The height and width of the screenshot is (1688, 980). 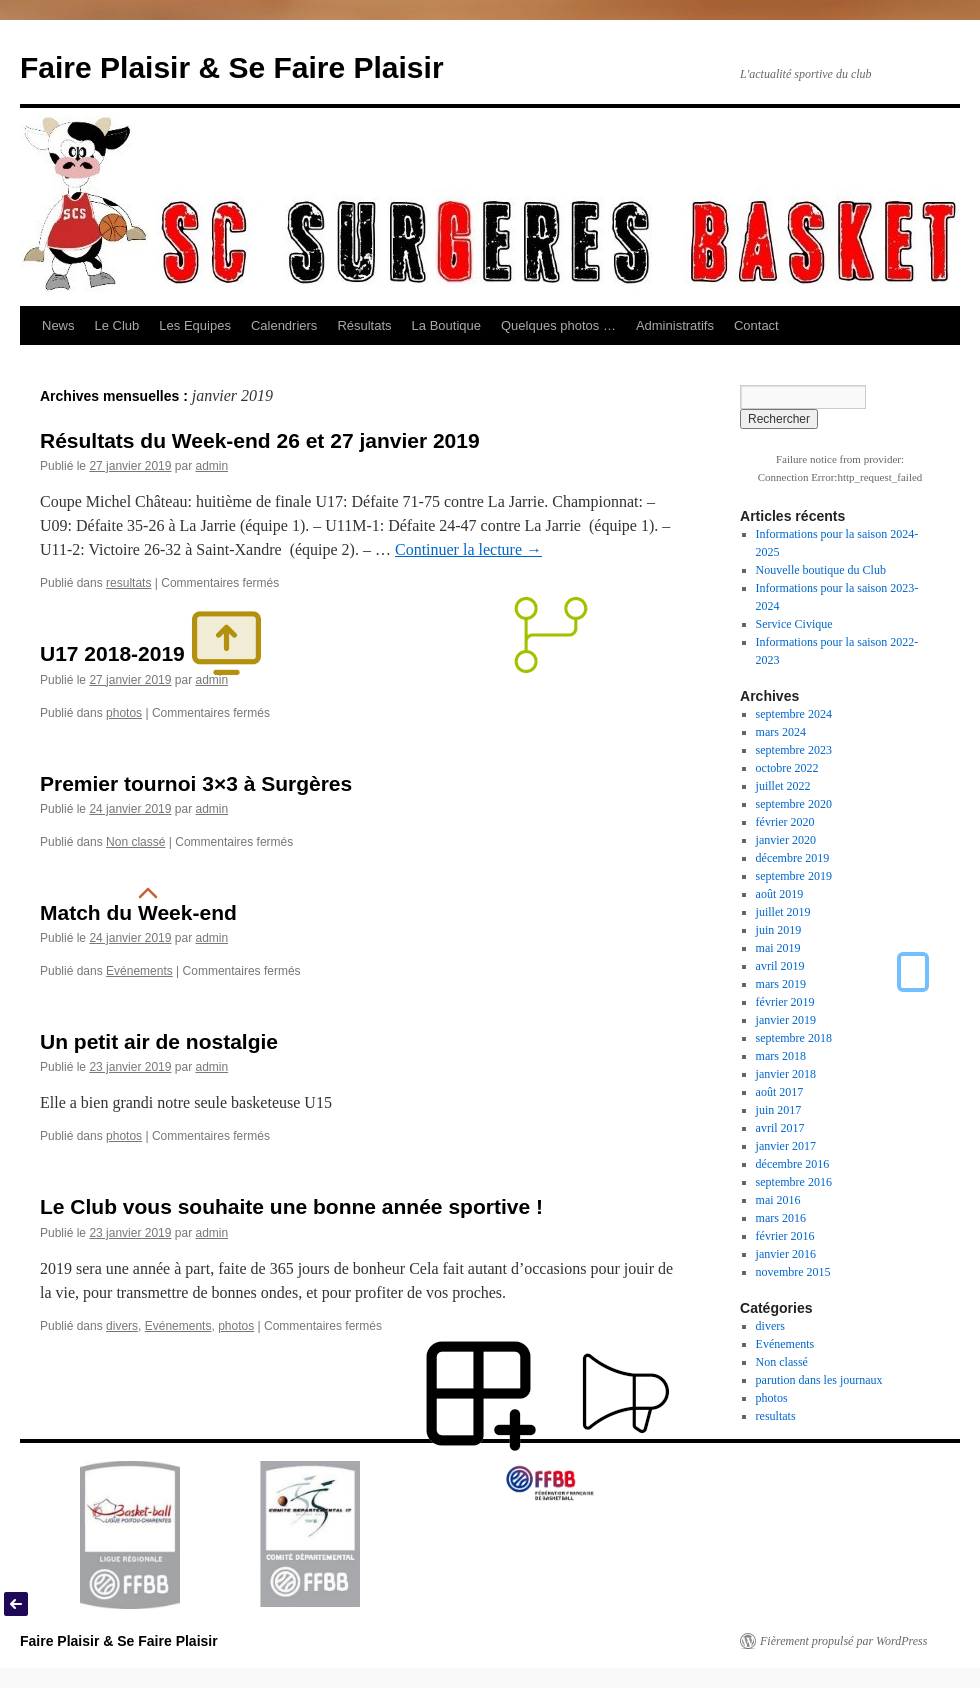 What do you see at coordinates (913, 972) in the screenshot?
I see `represents a vertical card or panel layout` at bounding box center [913, 972].